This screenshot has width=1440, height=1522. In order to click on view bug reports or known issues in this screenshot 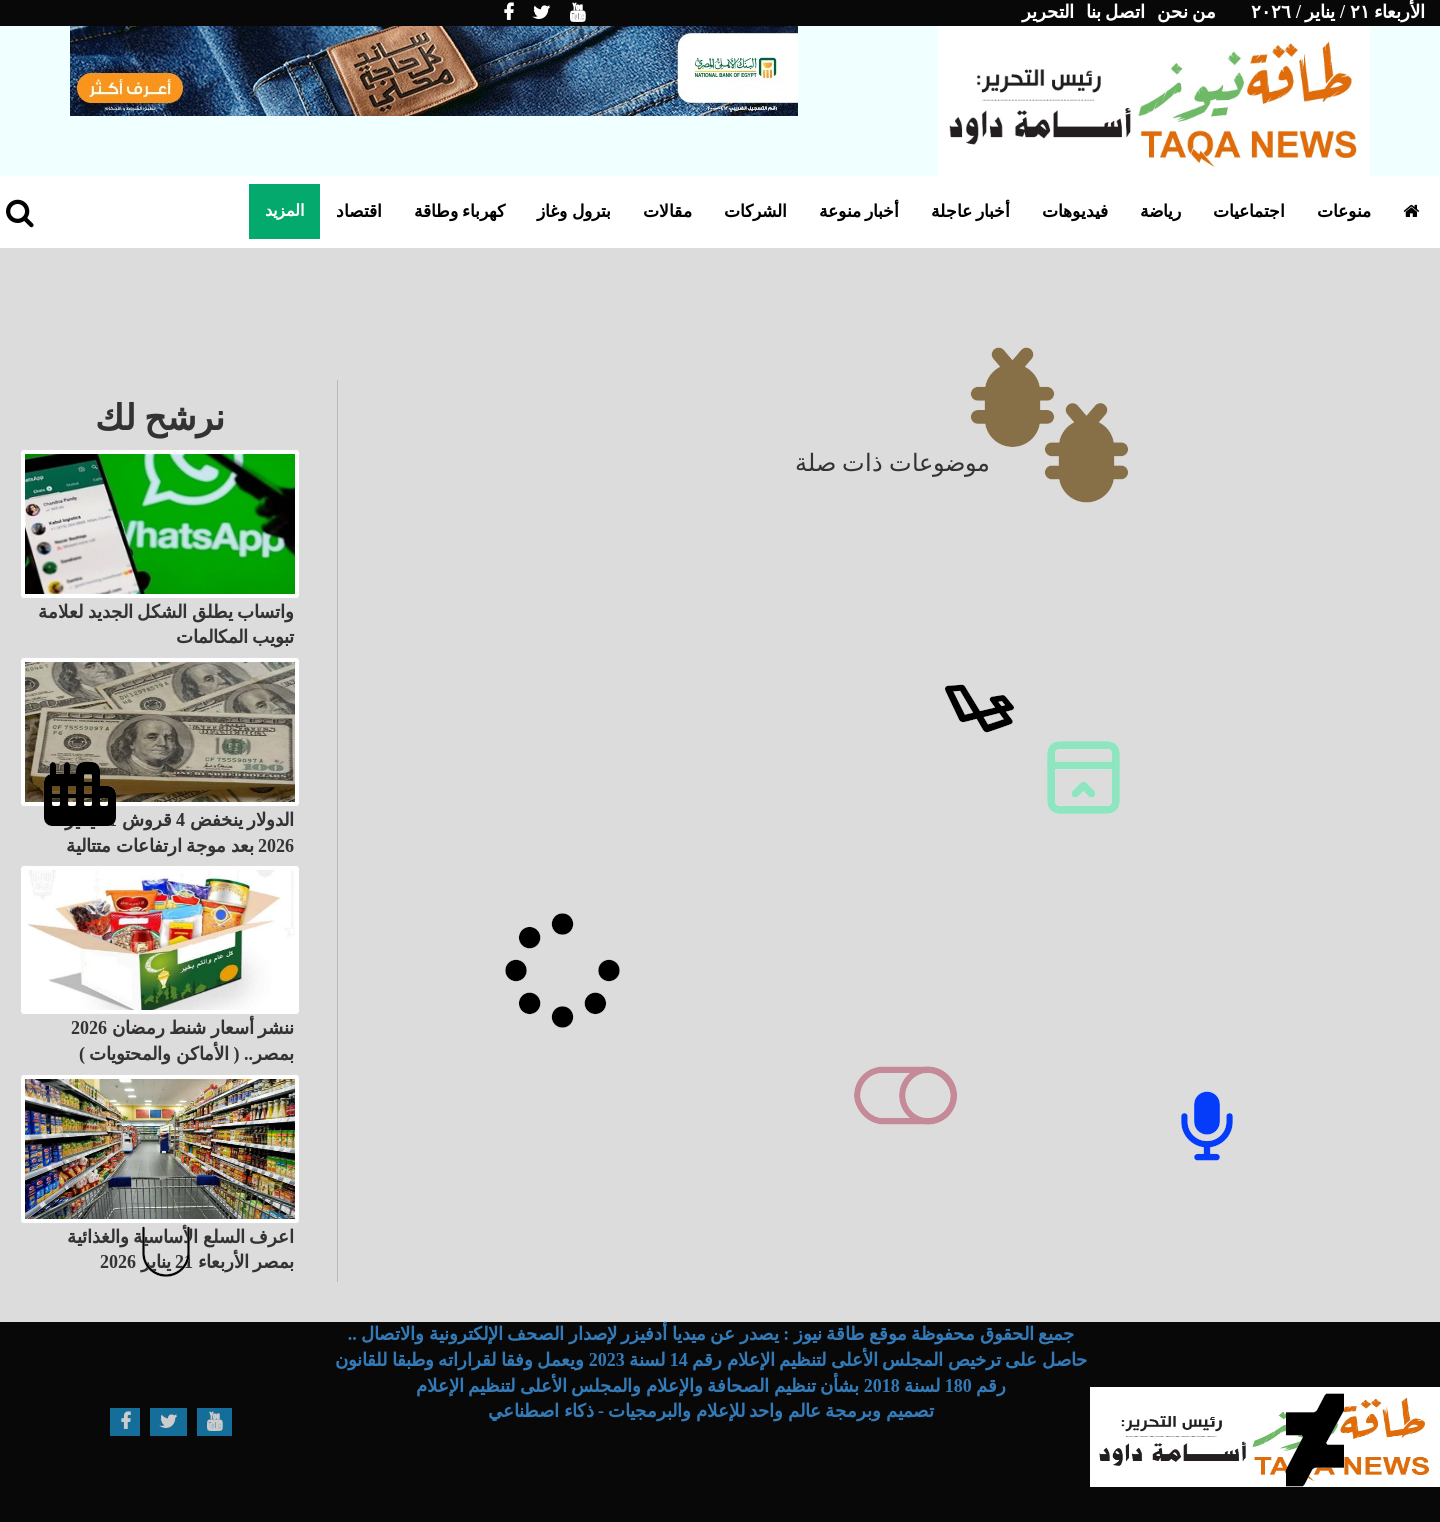, I will do `click(1049, 428)`.